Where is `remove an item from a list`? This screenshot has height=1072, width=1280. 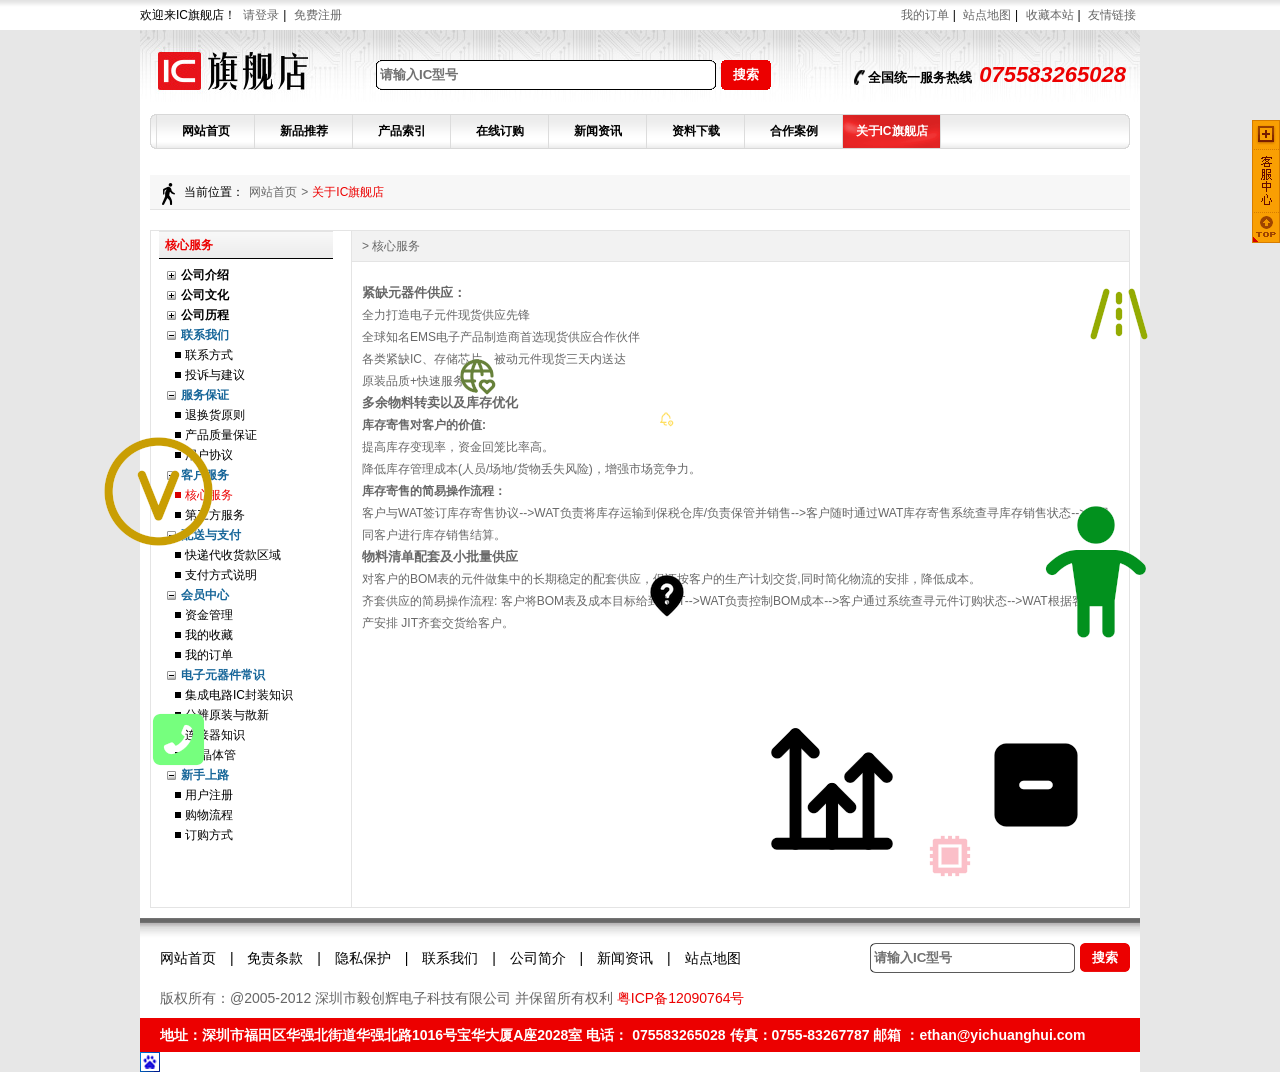
remove an item from a list is located at coordinates (1036, 785).